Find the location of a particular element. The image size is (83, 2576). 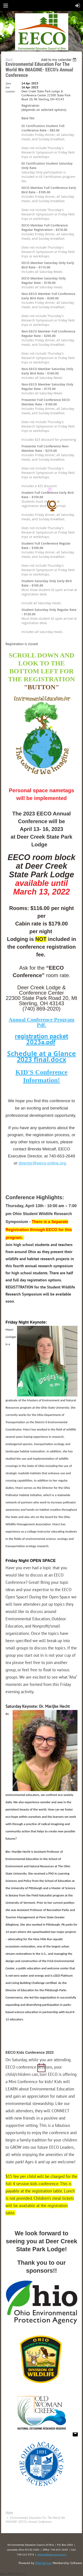

view or open calendar is located at coordinates (41, 2068).